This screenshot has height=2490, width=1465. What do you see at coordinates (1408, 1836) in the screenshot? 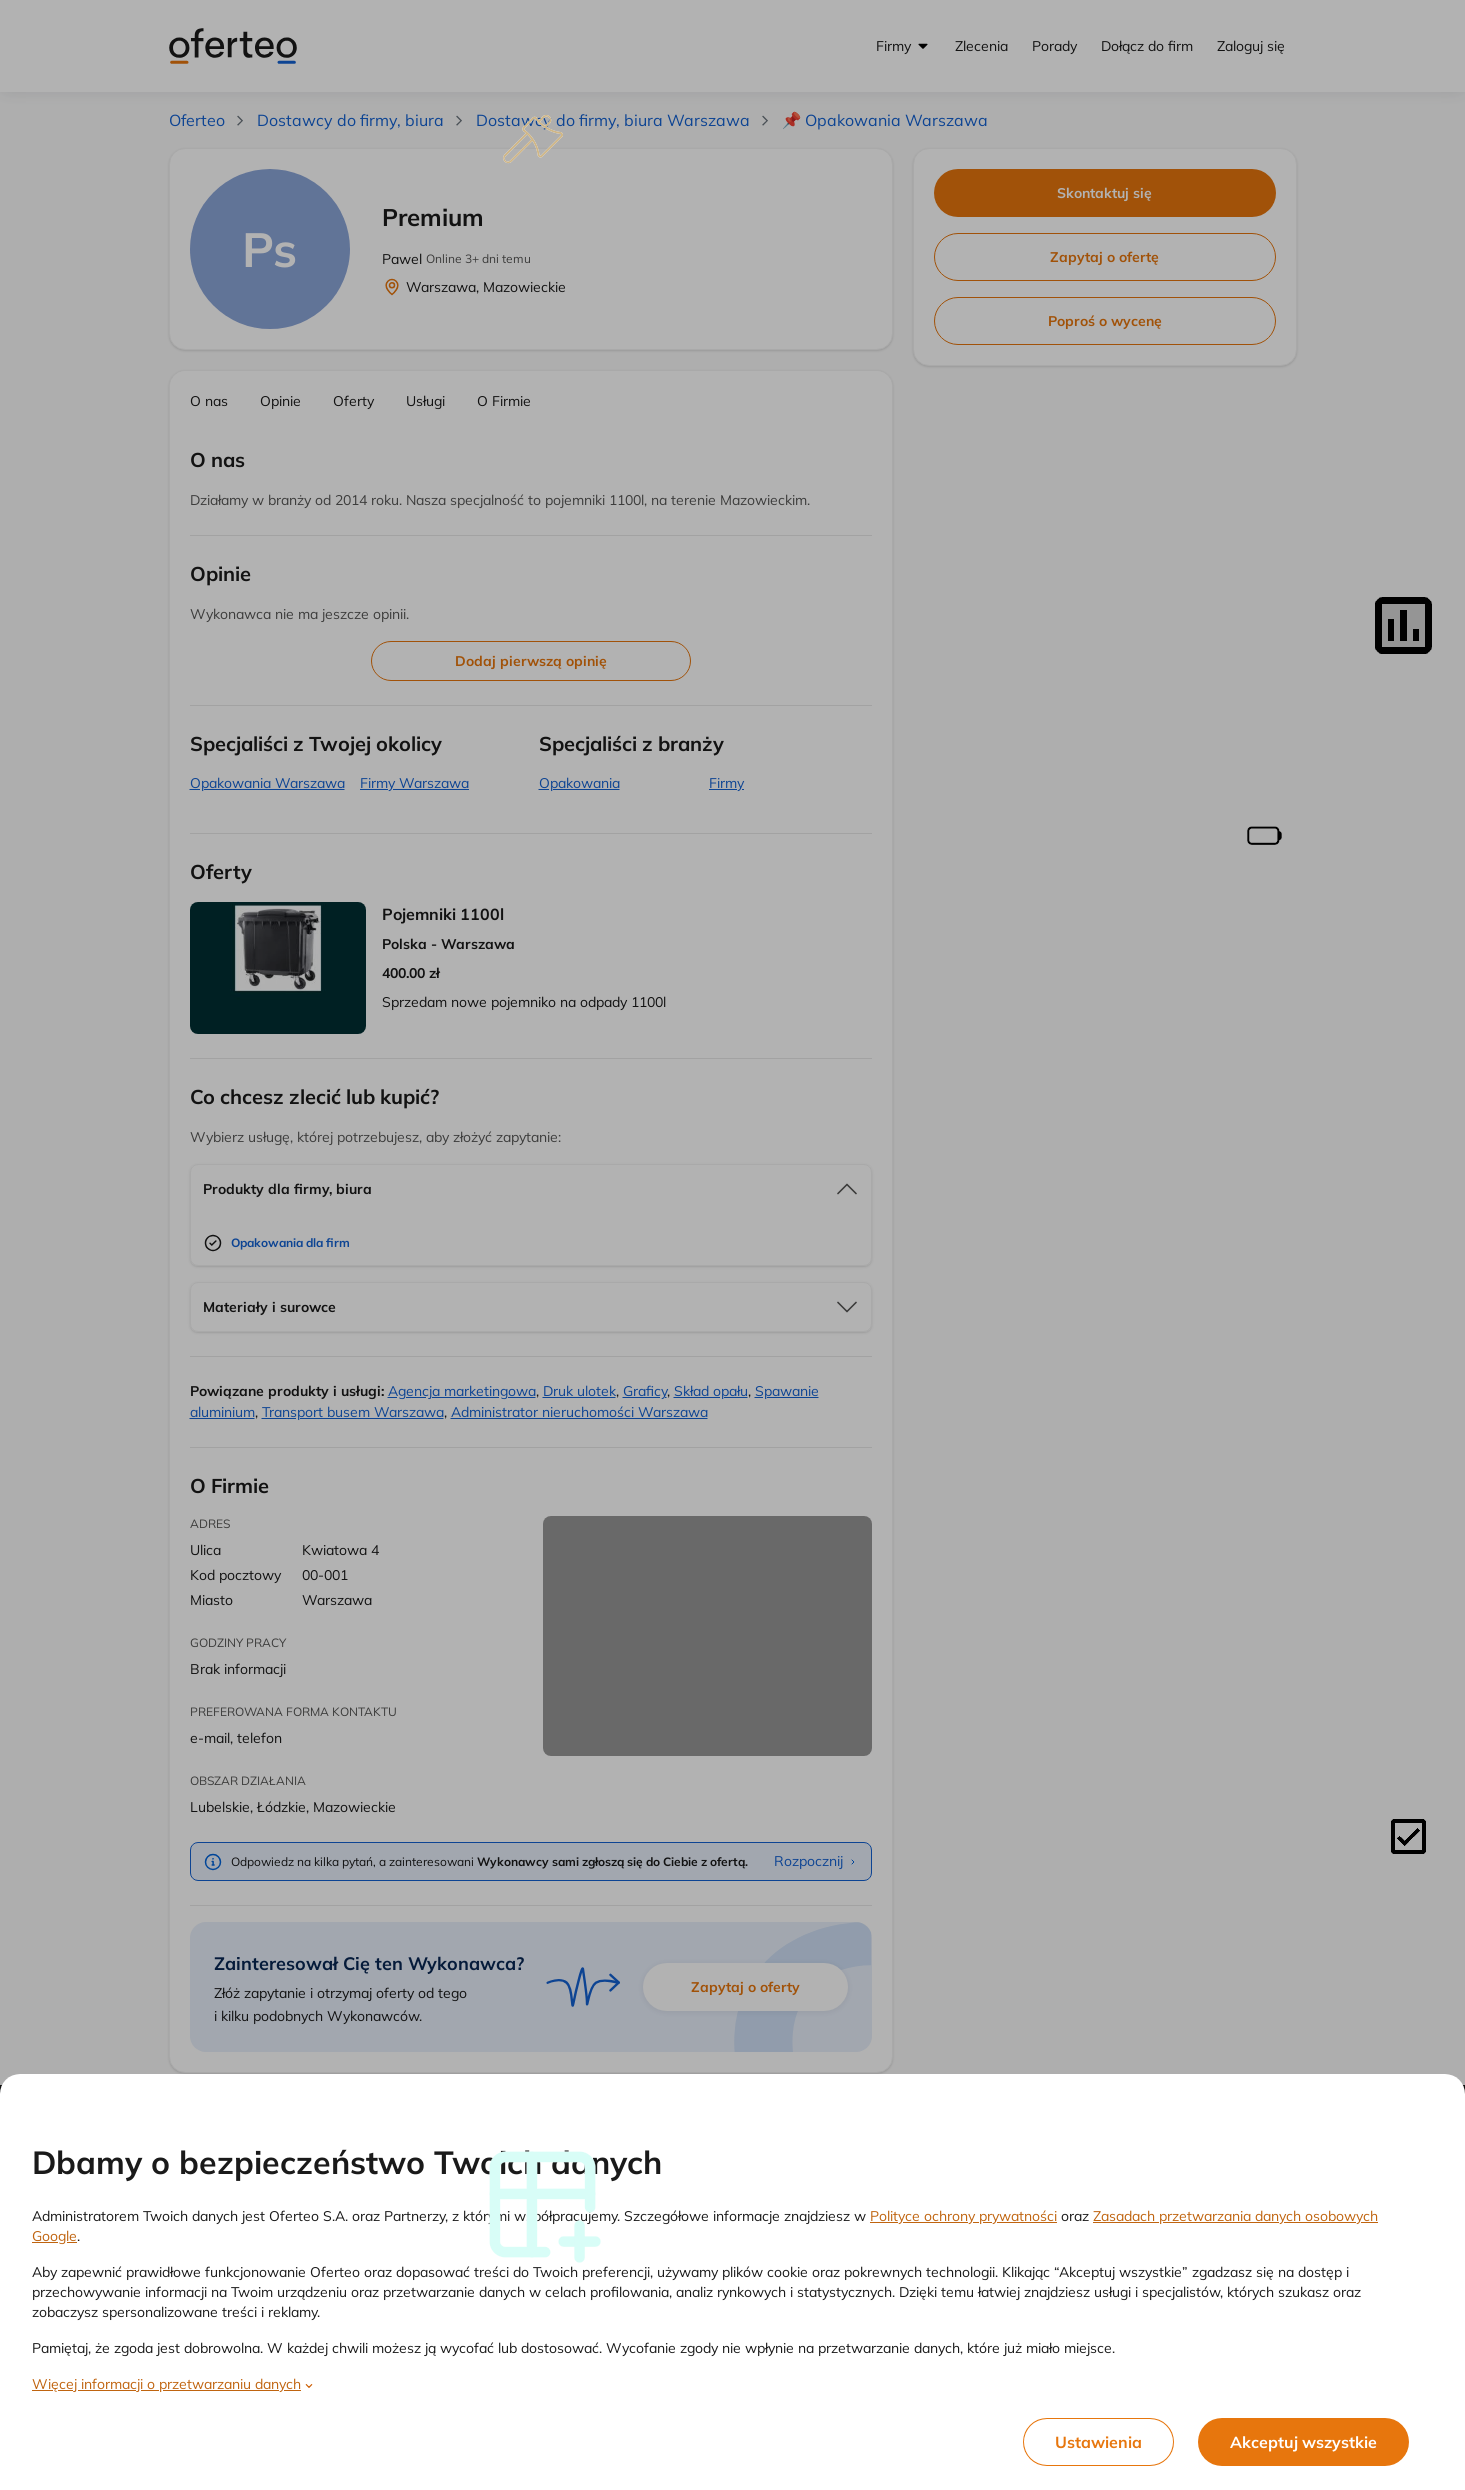
I see `select or confirm an option` at bounding box center [1408, 1836].